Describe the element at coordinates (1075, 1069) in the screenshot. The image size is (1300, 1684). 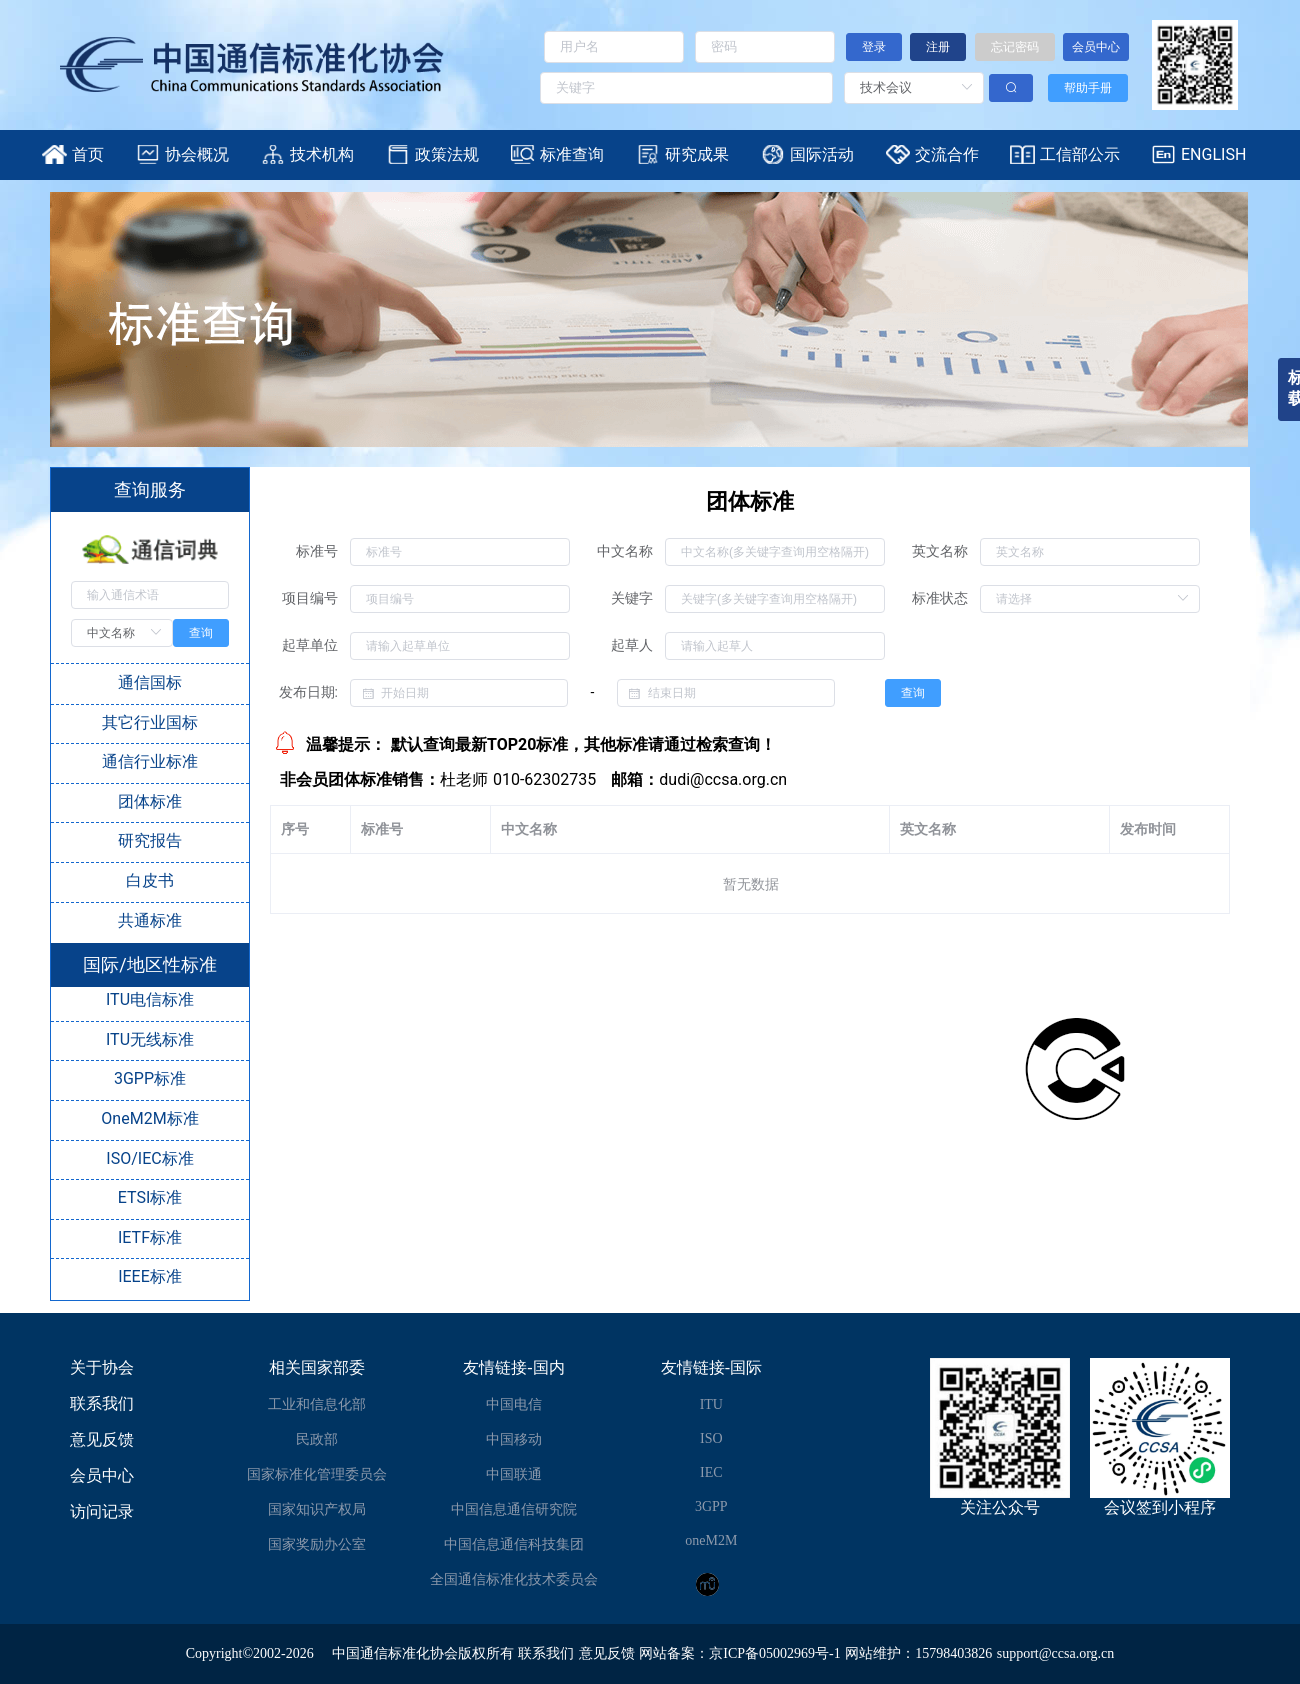
I see `construct 3 game development software logo` at that location.